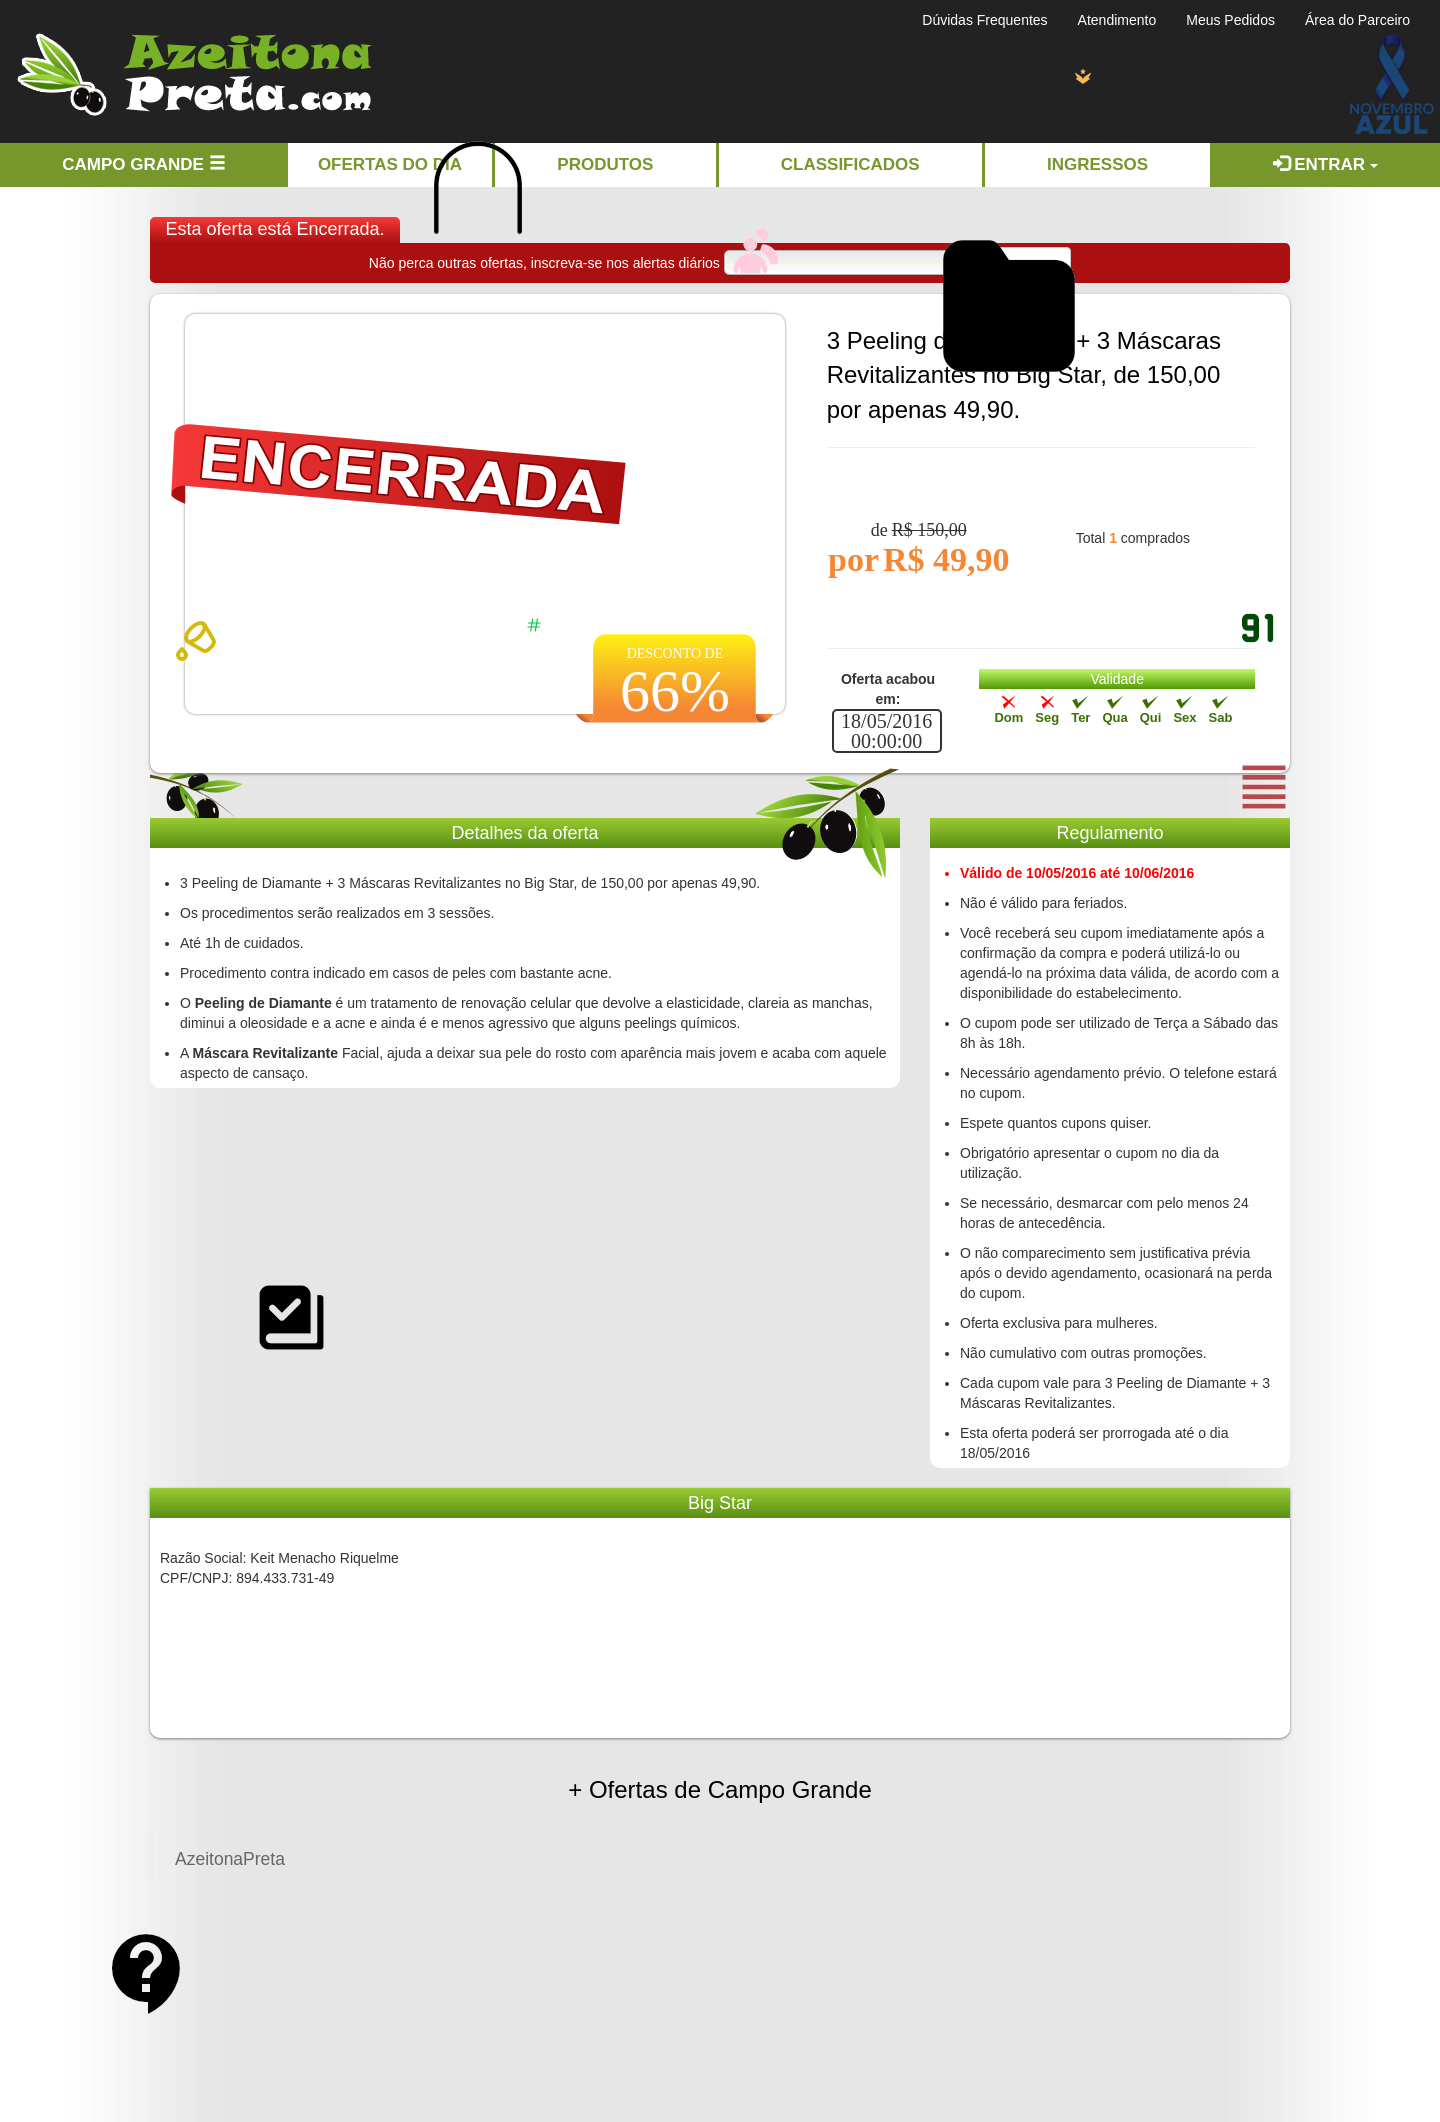  What do you see at coordinates (1009, 306) in the screenshot?
I see `open folder to view files` at bounding box center [1009, 306].